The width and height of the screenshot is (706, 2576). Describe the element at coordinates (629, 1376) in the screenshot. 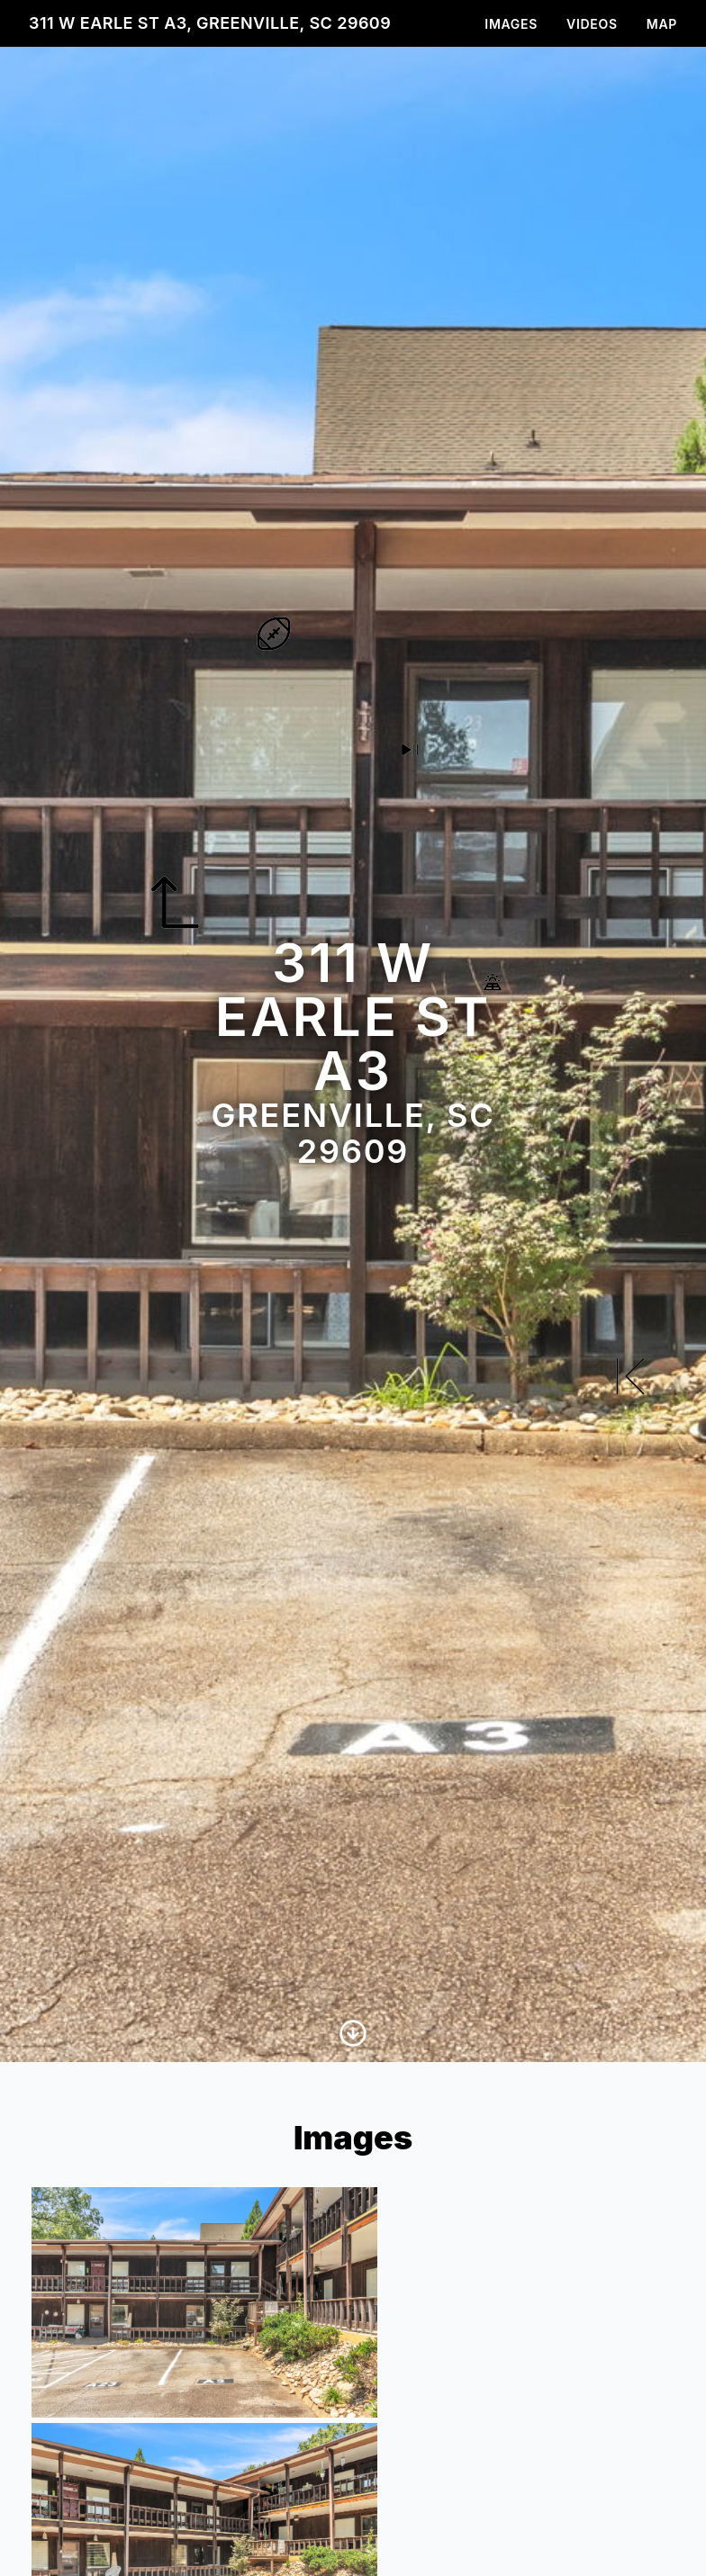

I see `navigate to the beginning or first item` at that location.